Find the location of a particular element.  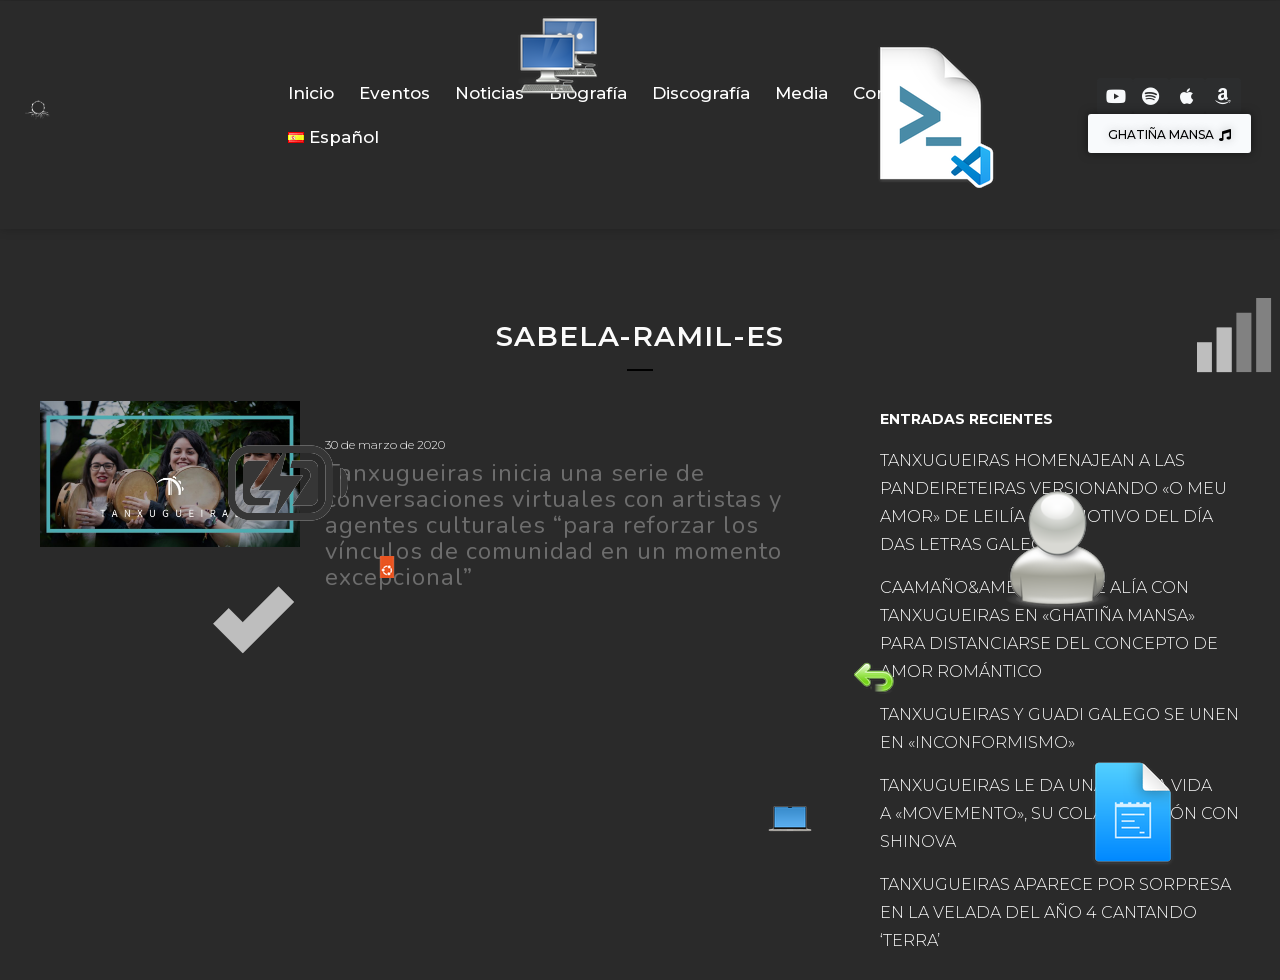

default user profile placeholder is located at coordinates (1057, 552).